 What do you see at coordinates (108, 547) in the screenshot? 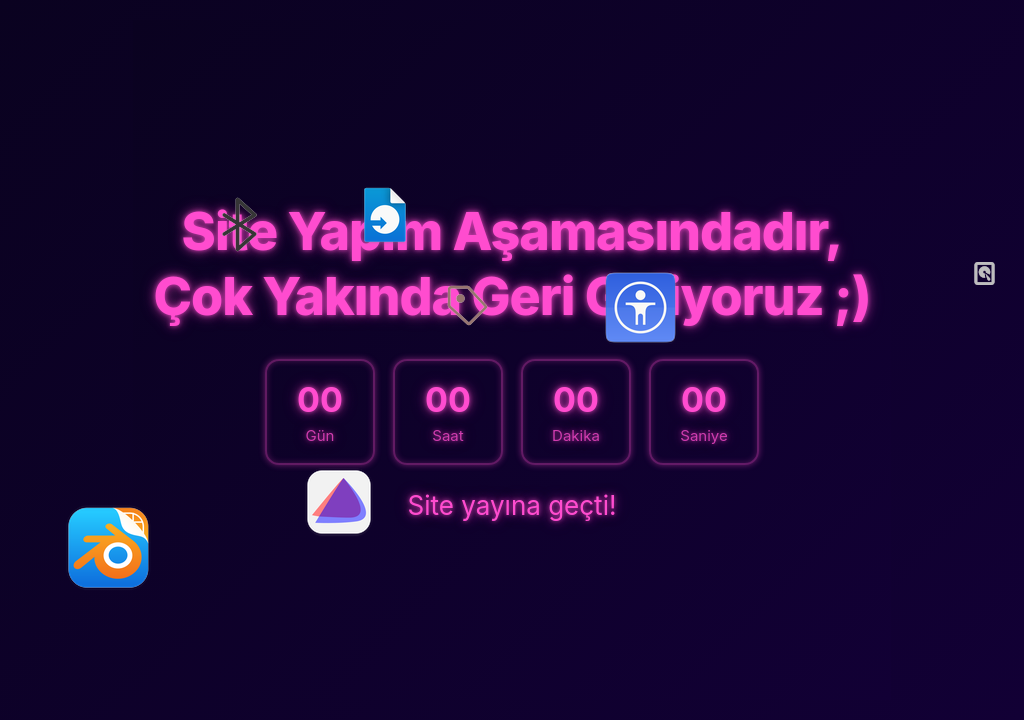
I see `open Blender 3D modeling application` at bounding box center [108, 547].